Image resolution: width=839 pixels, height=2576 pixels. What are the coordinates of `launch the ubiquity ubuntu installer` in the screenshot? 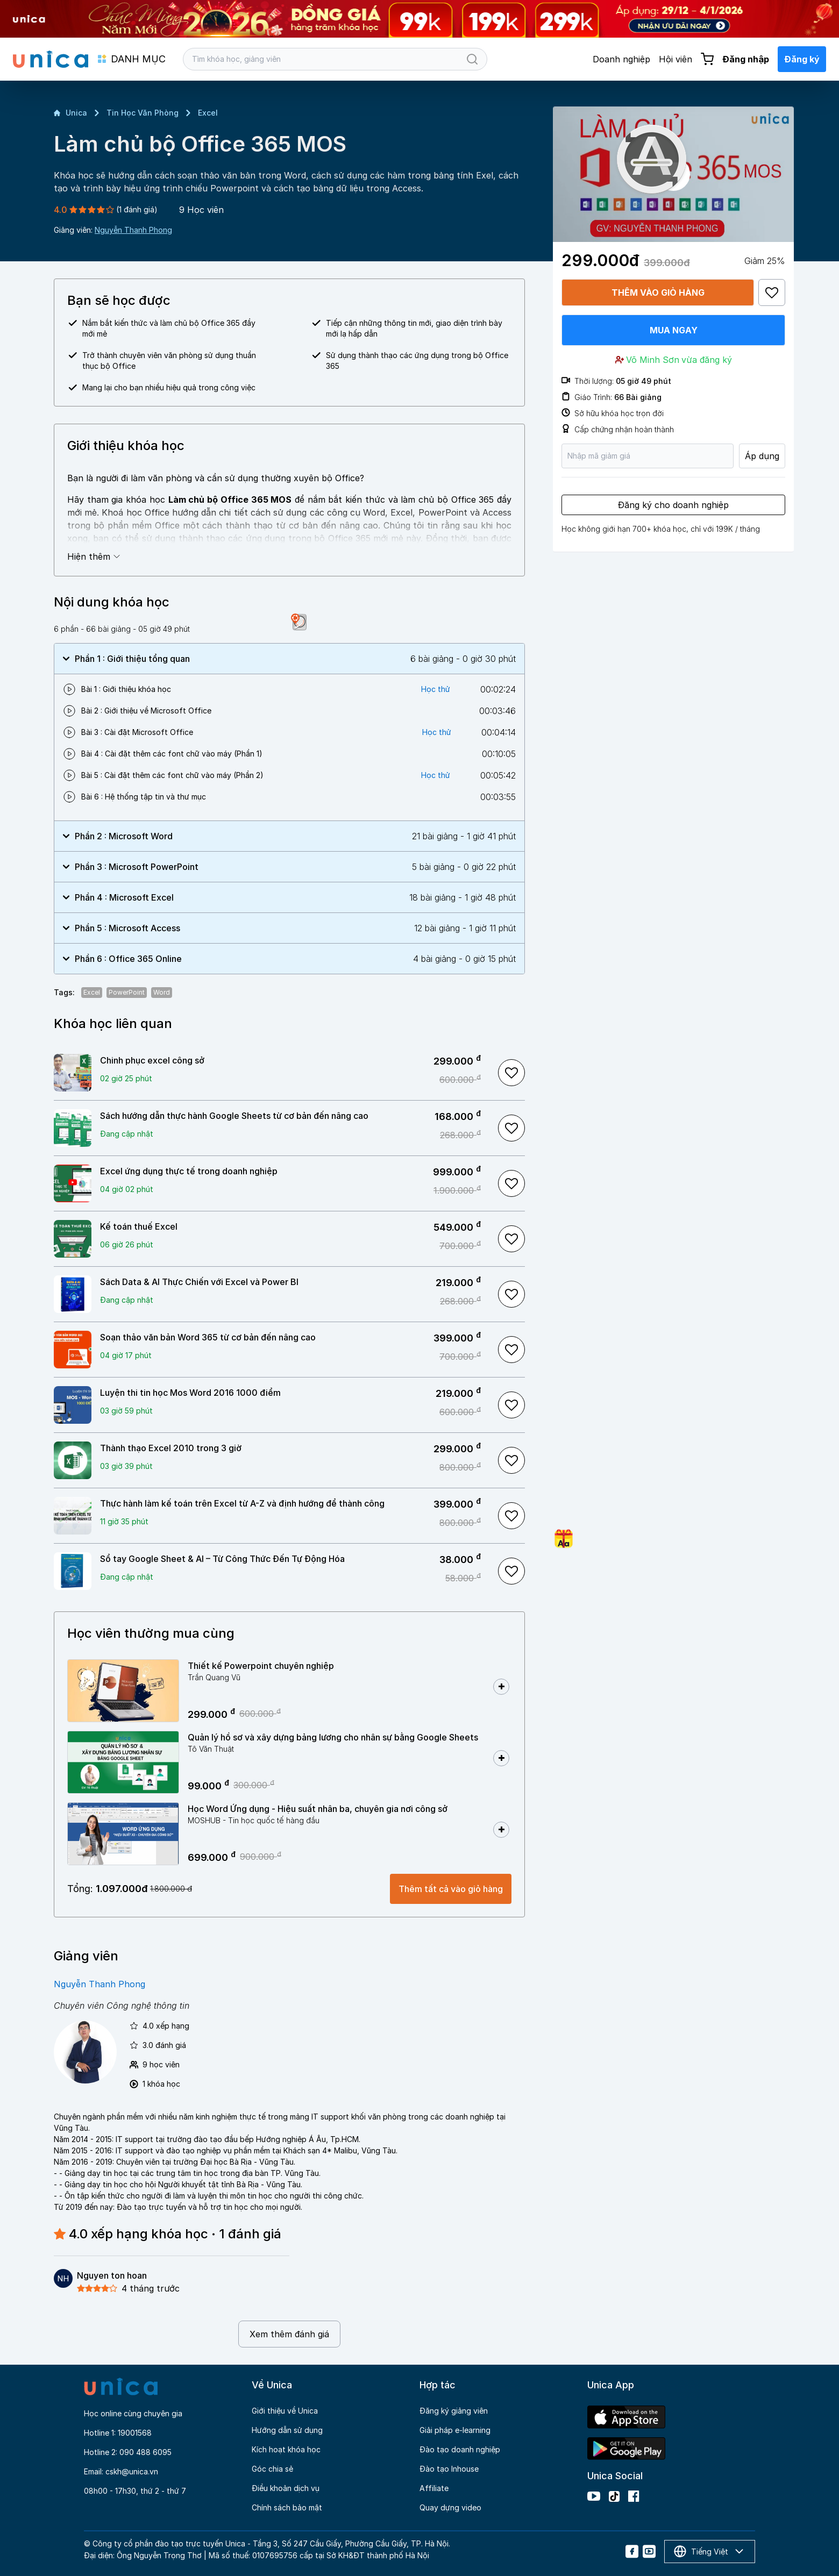 It's located at (300, 622).